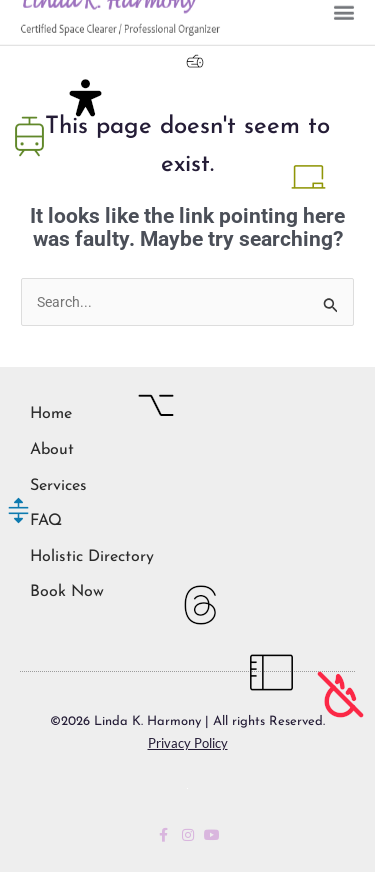 The width and height of the screenshot is (375, 872). What do you see at coordinates (308, 177) in the screenshot?
I see `open whiteboard or presentation mode` at bounding box center [308, 177].